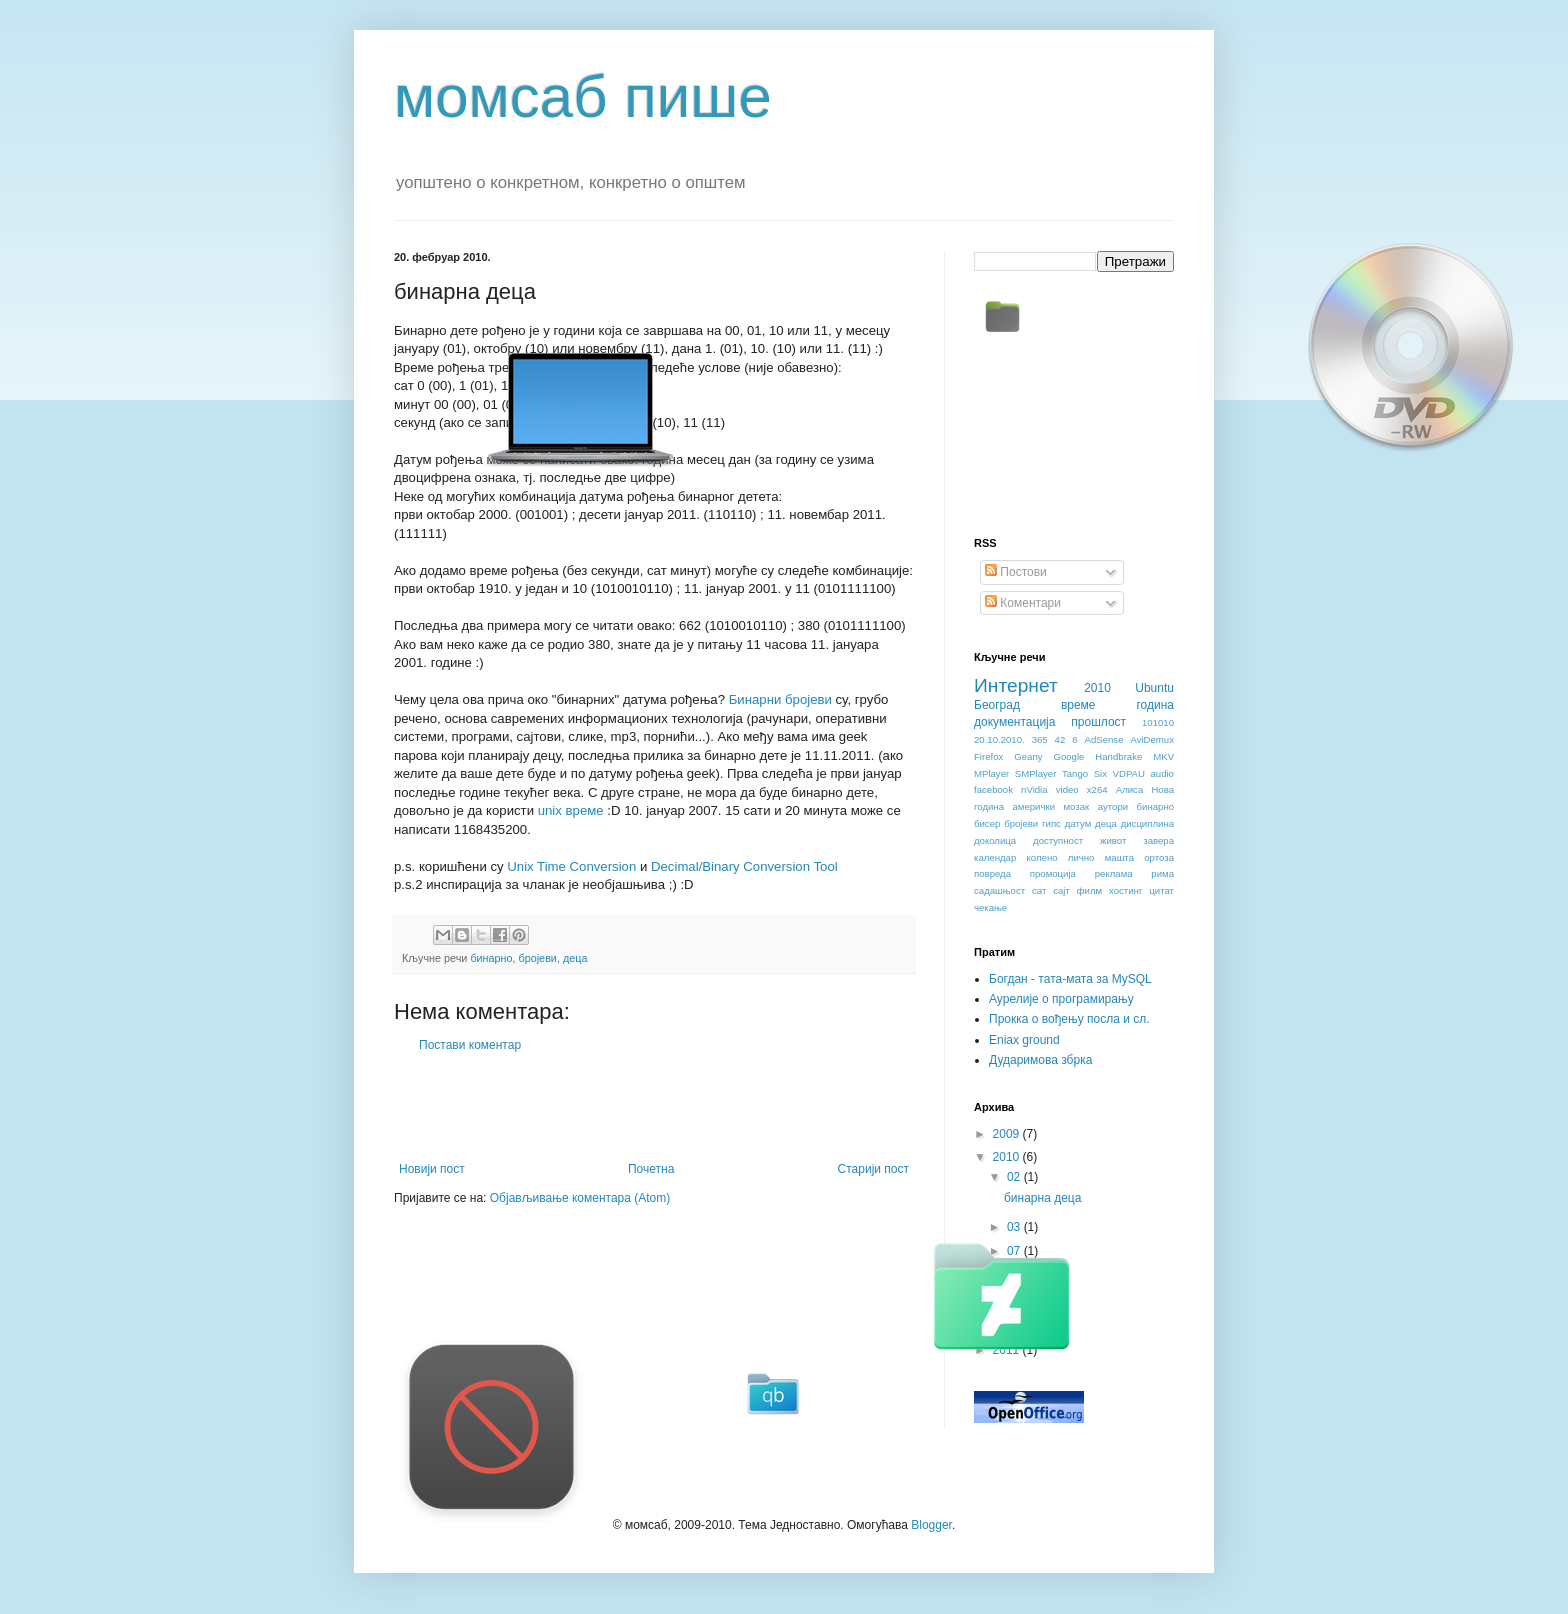 Image resolution: width=1568 pixels, height=1614 pixels. What do you see at coordinates (1002, 316) in the screenshot?
I see `open a folder to view its contents` at bounding box center [1002, 316].